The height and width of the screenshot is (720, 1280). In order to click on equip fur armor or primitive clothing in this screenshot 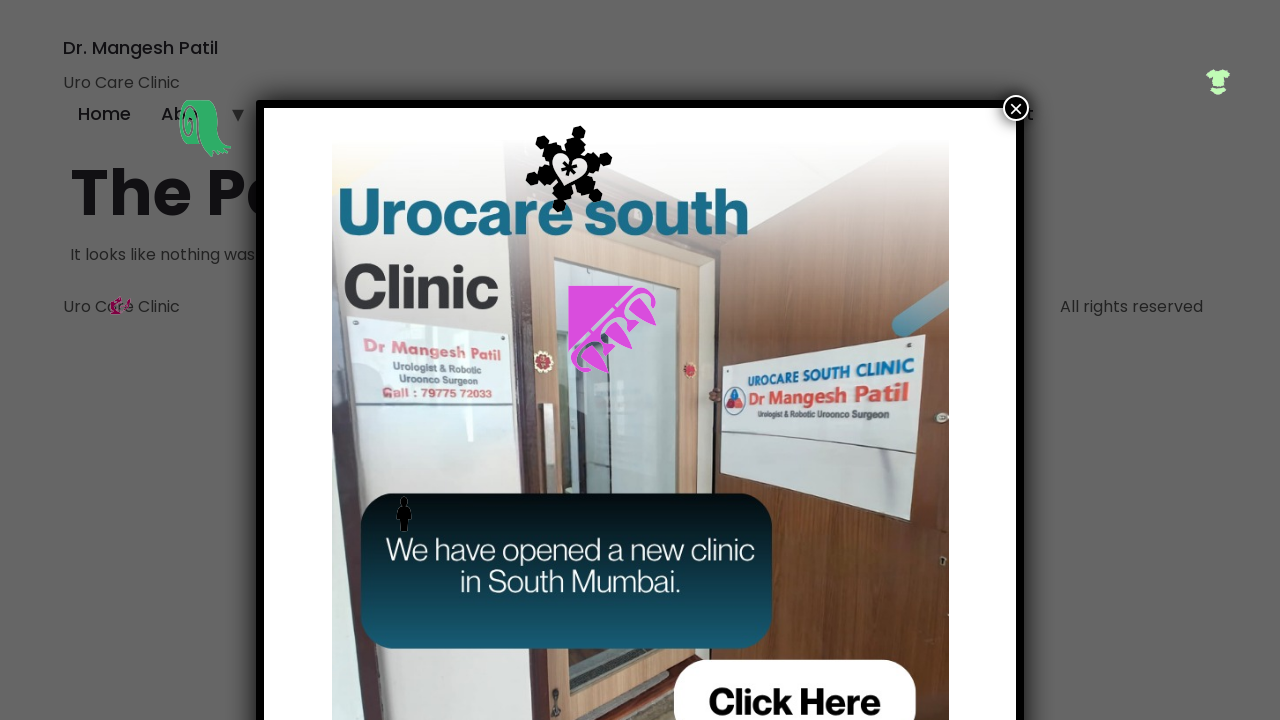, I will do `click(1218, 82)`.